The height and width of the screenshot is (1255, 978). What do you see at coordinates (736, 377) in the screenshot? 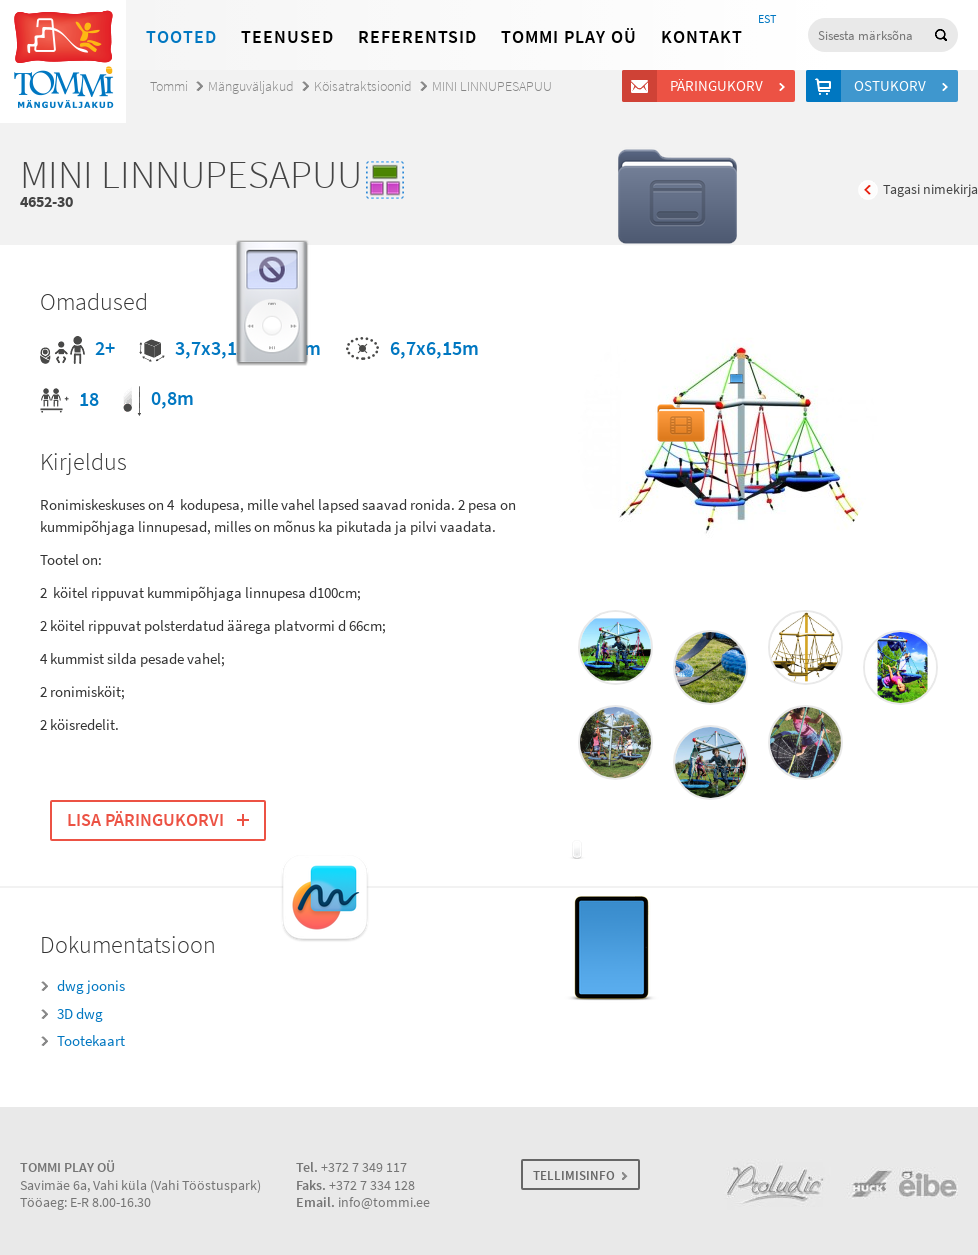
I see `indicates this macbook air in system settings` at bounding box center [736, 377].